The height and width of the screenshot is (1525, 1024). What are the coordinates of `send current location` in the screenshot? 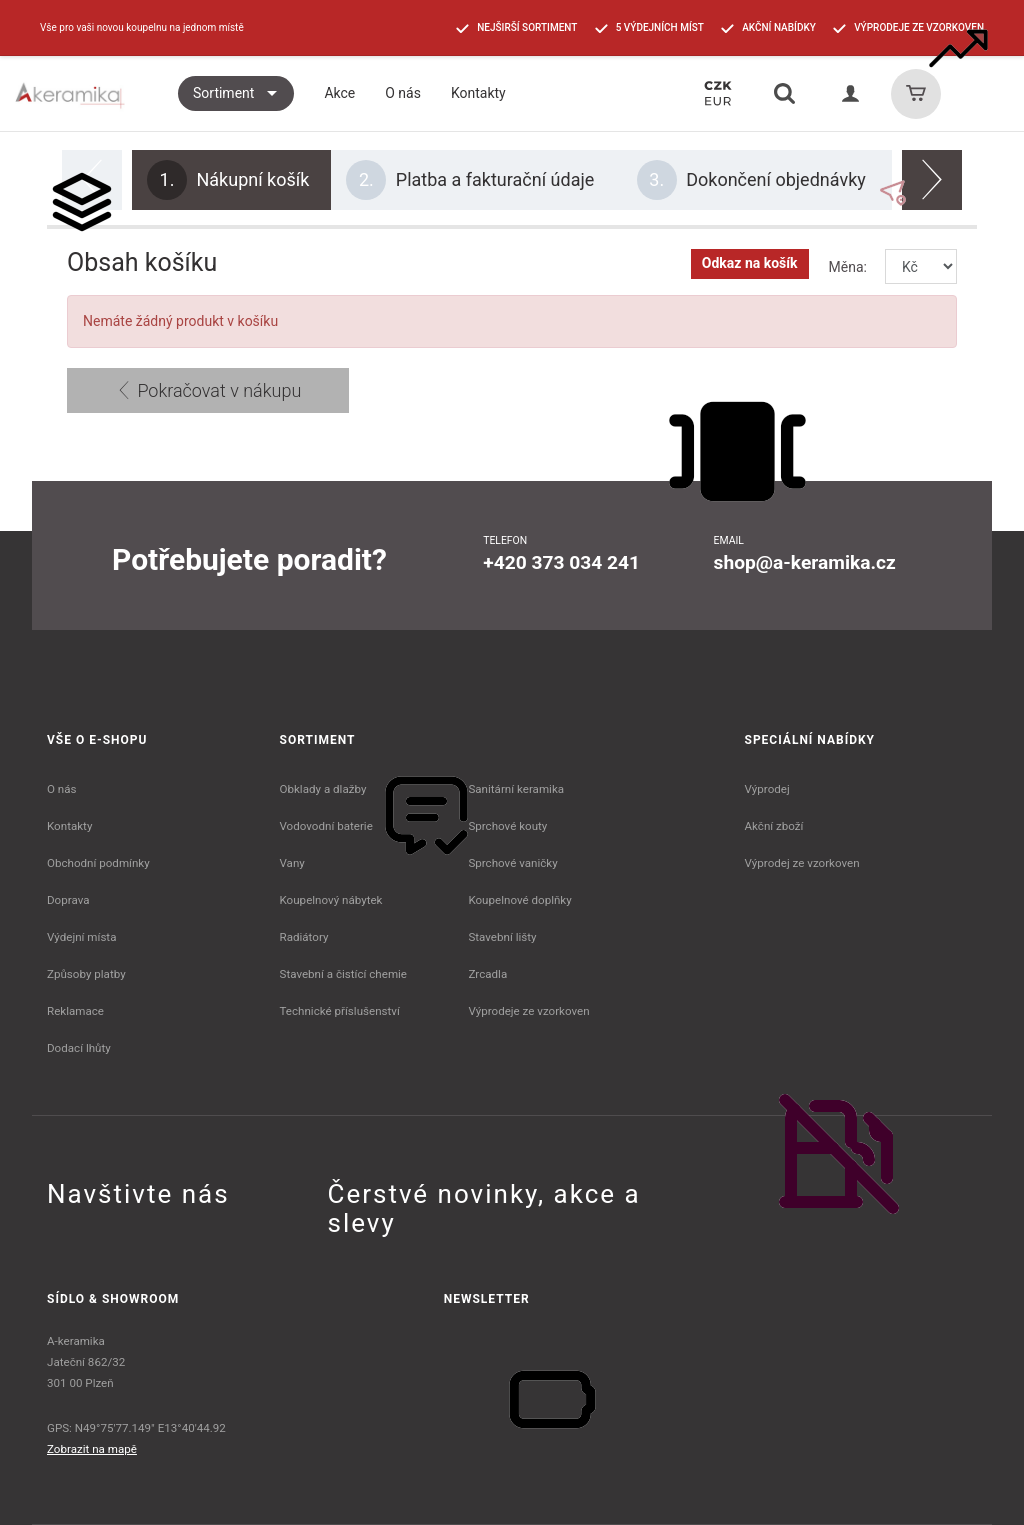 It's located at (892, 192).